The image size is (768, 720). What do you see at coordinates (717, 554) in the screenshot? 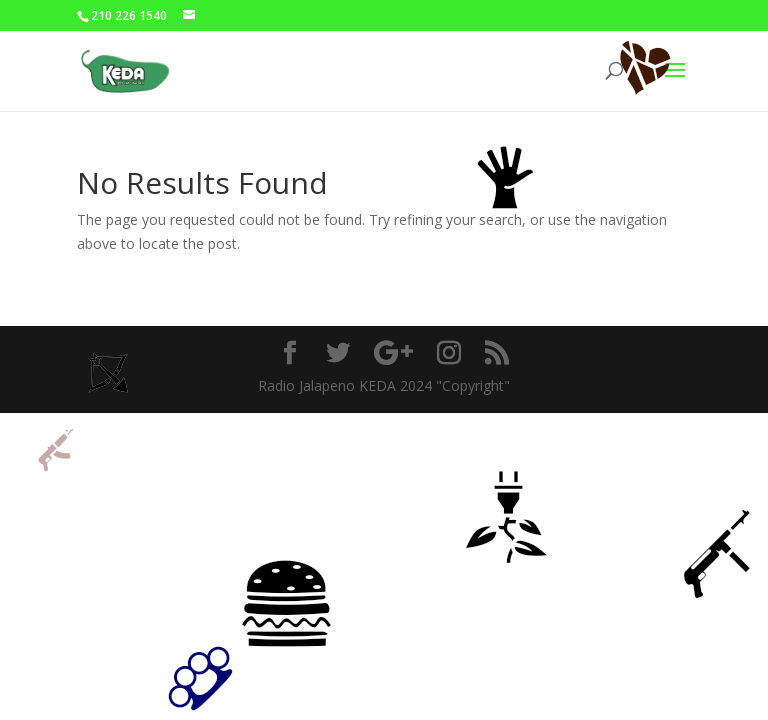
I see `select submachine gun weapon in game` at bounding box center [717, 554].